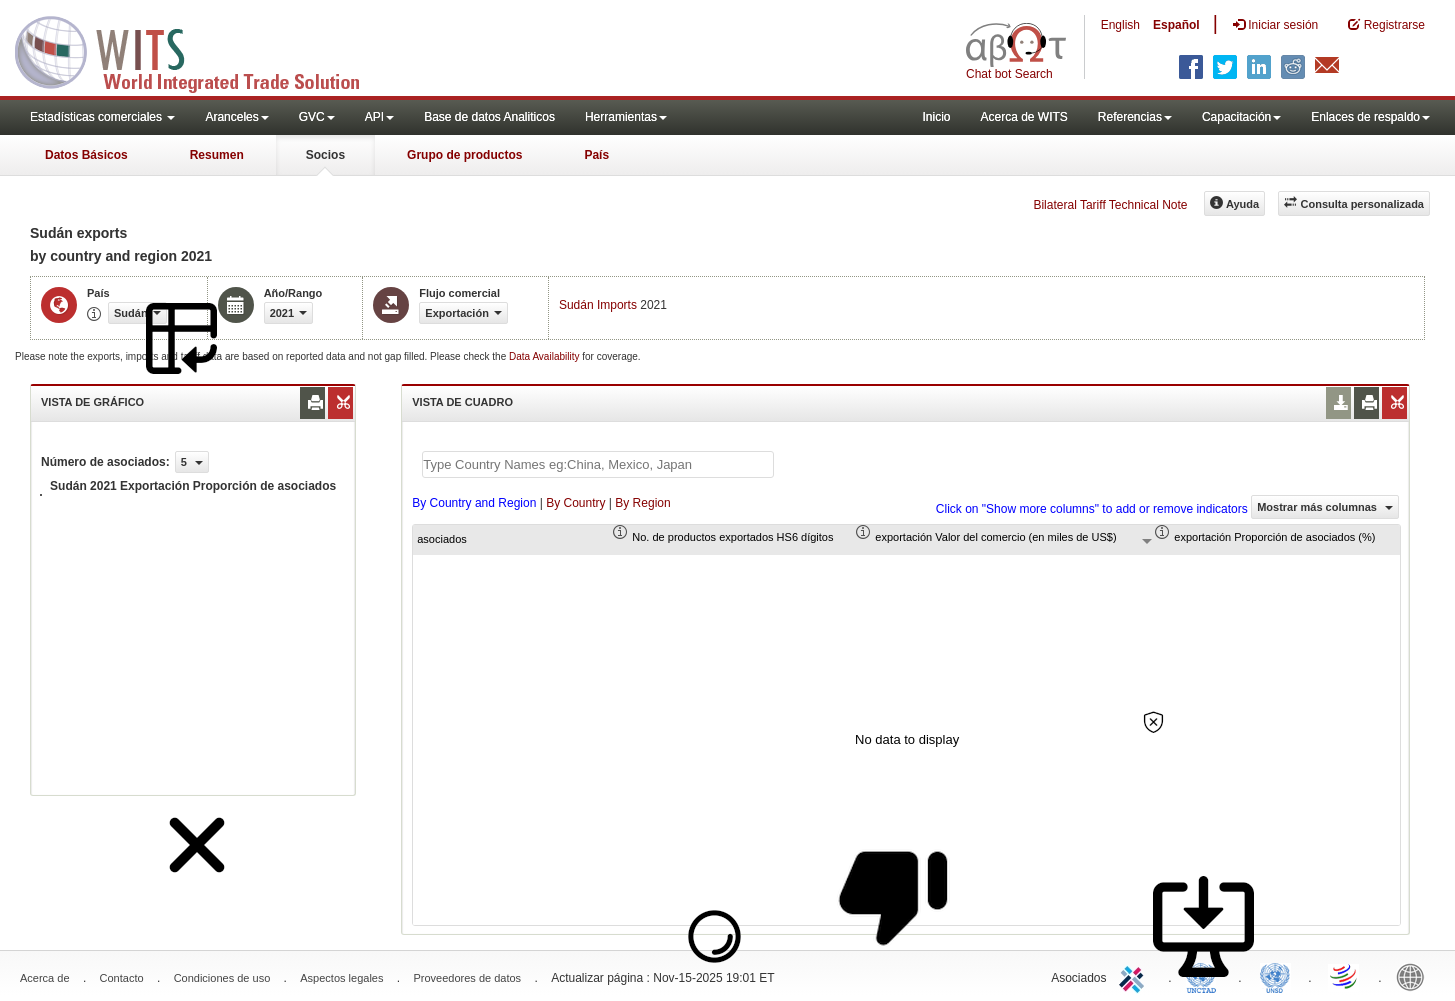 Image resolution: width=1455 pixels, height=1001 pixels. What do you see at coordinates (197, 845) in the screenshot?
I see `close or dismiss a dialog` at bounding box center [197, 845].